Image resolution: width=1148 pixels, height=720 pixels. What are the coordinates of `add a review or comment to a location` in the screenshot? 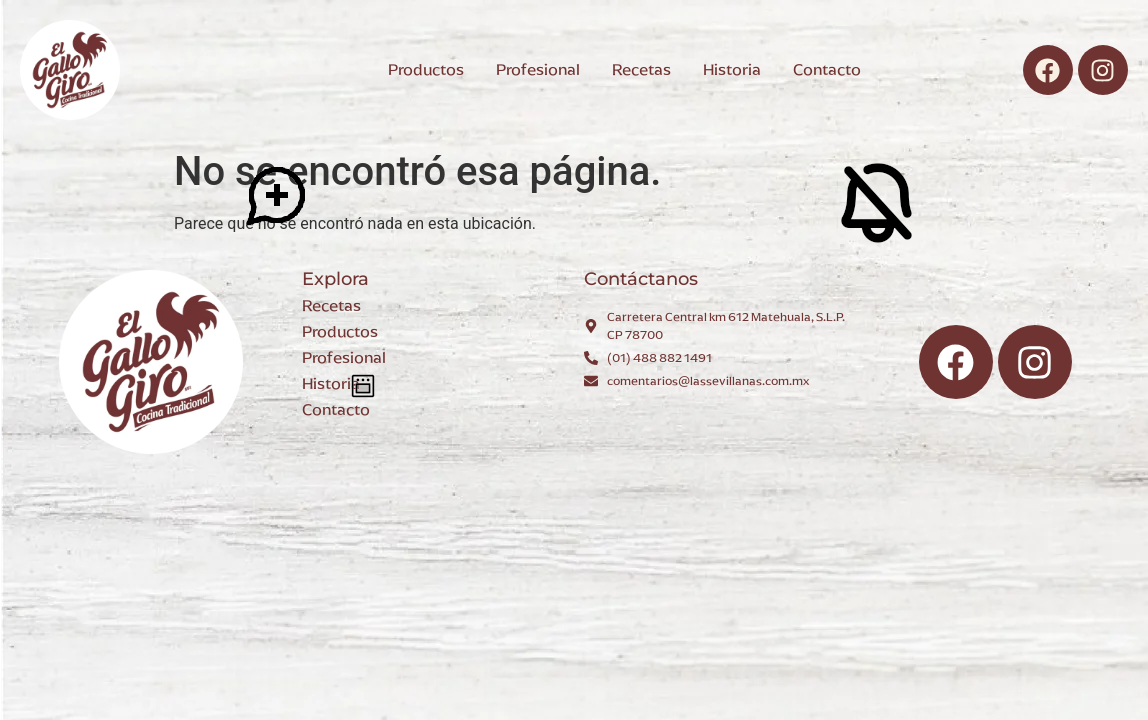 It's located at (277, 195).